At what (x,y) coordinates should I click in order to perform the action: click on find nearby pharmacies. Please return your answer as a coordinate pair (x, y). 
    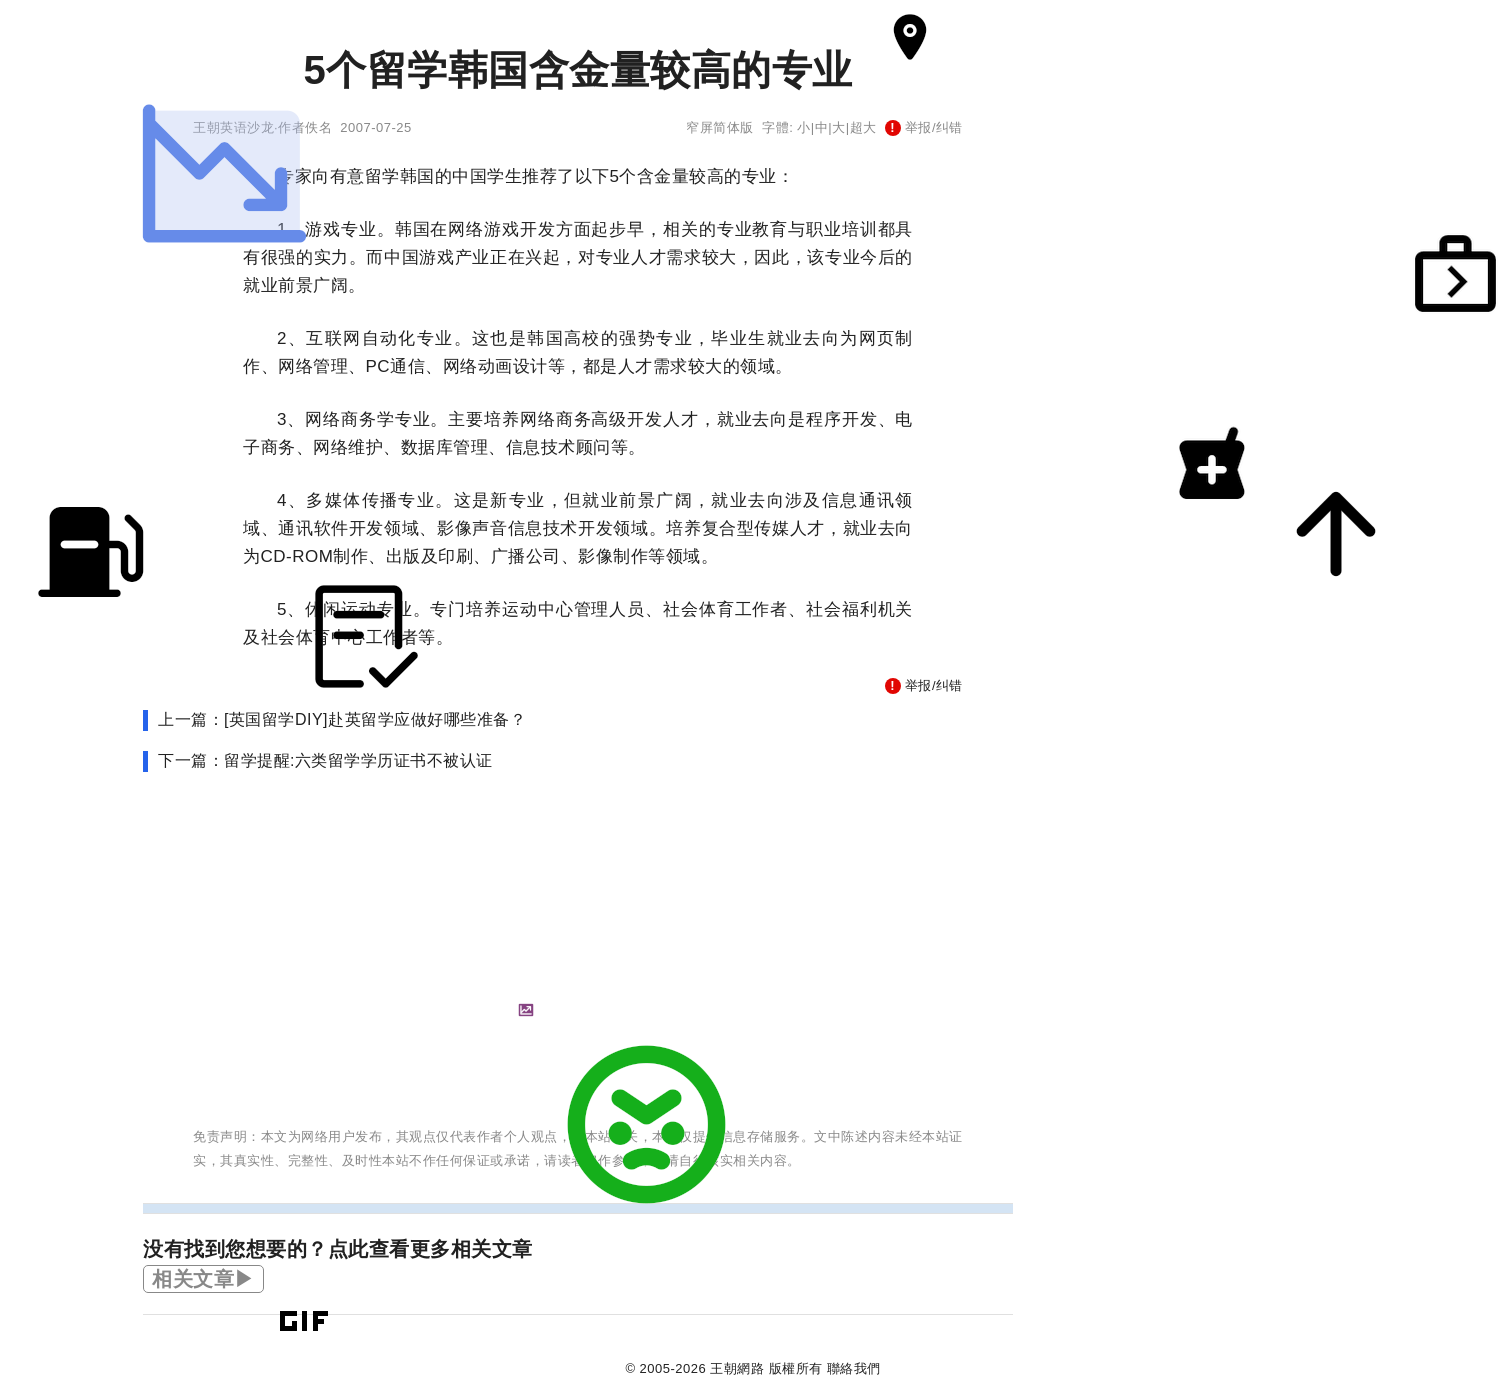
    Looking at the image, I should click on (1212, 466).